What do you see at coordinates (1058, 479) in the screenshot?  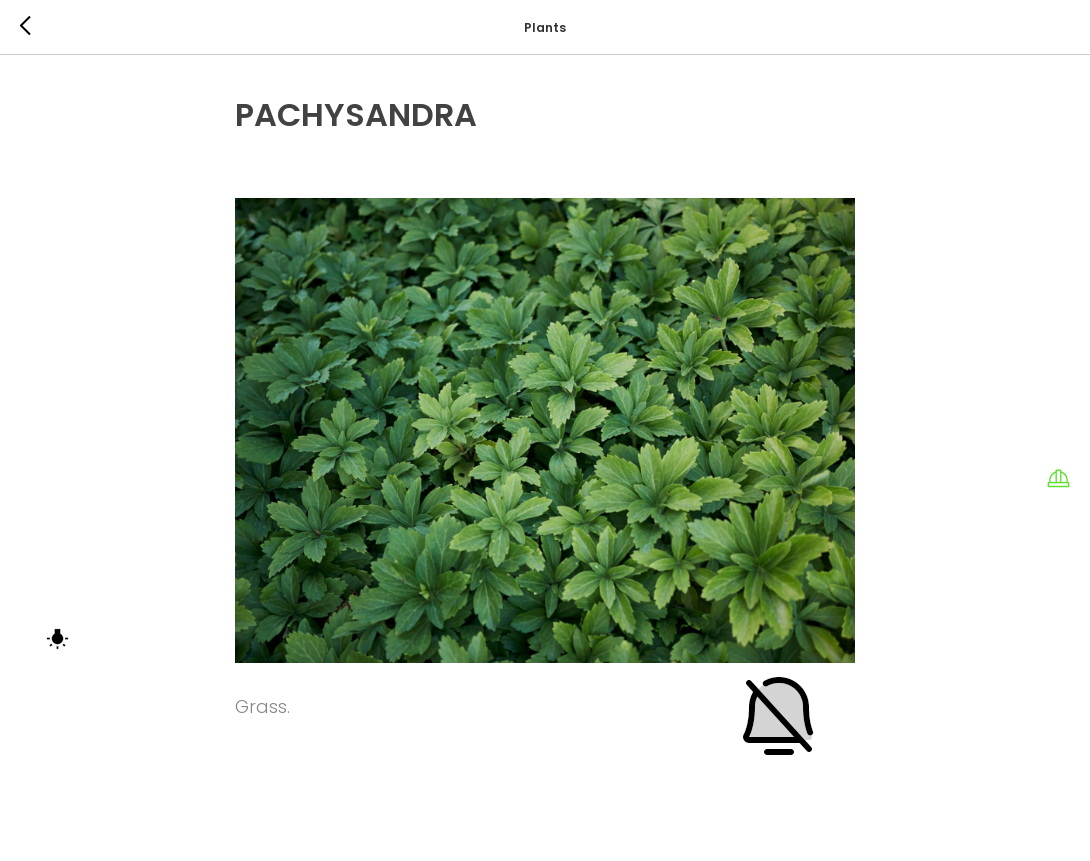 I see `access construction or site safety settings` at bounding box center [1058, 479].